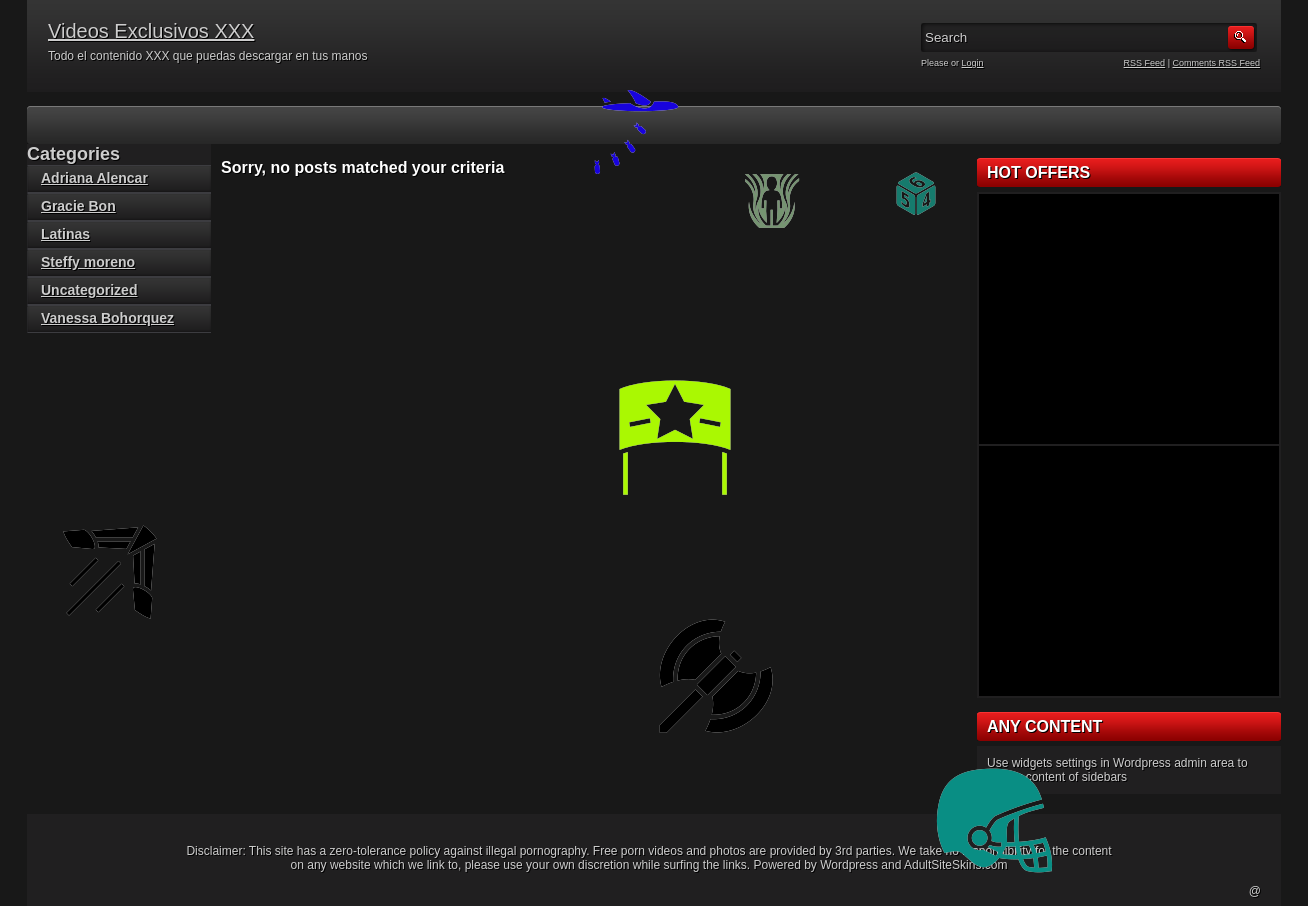 This screenshot has height=906, width=1308. I want to click on indicates a special power-up or ability is active, so click(772, 201).